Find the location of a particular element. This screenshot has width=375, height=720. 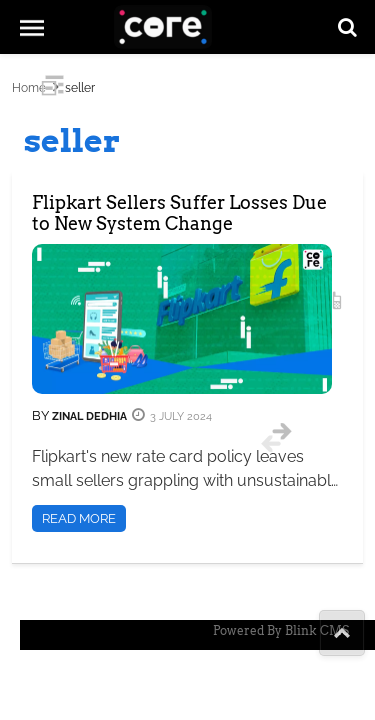

remove all items from the list is located at coordinates (54, 84).